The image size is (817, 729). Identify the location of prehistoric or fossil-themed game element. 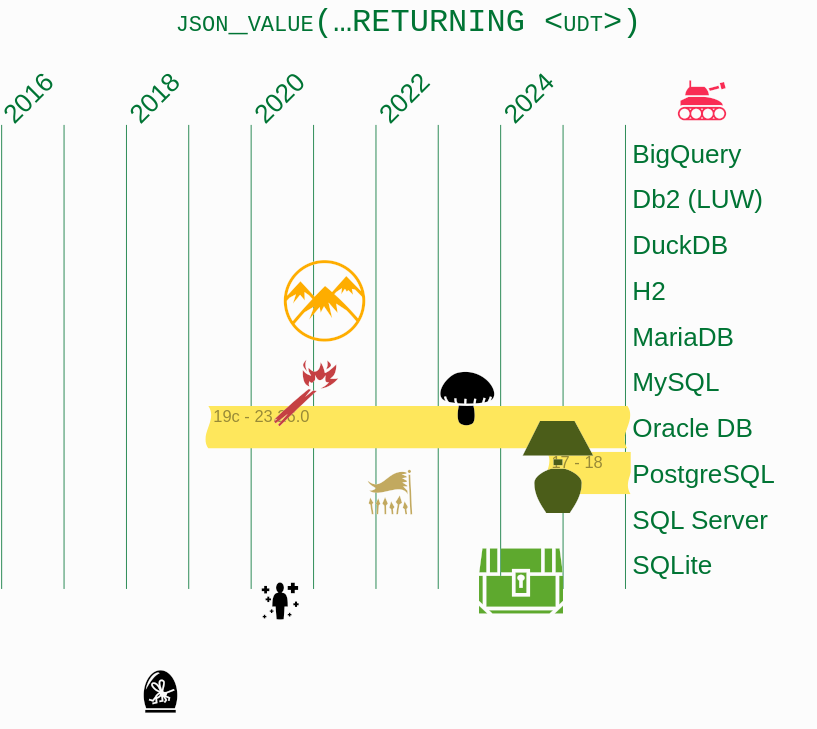
(160, 691).